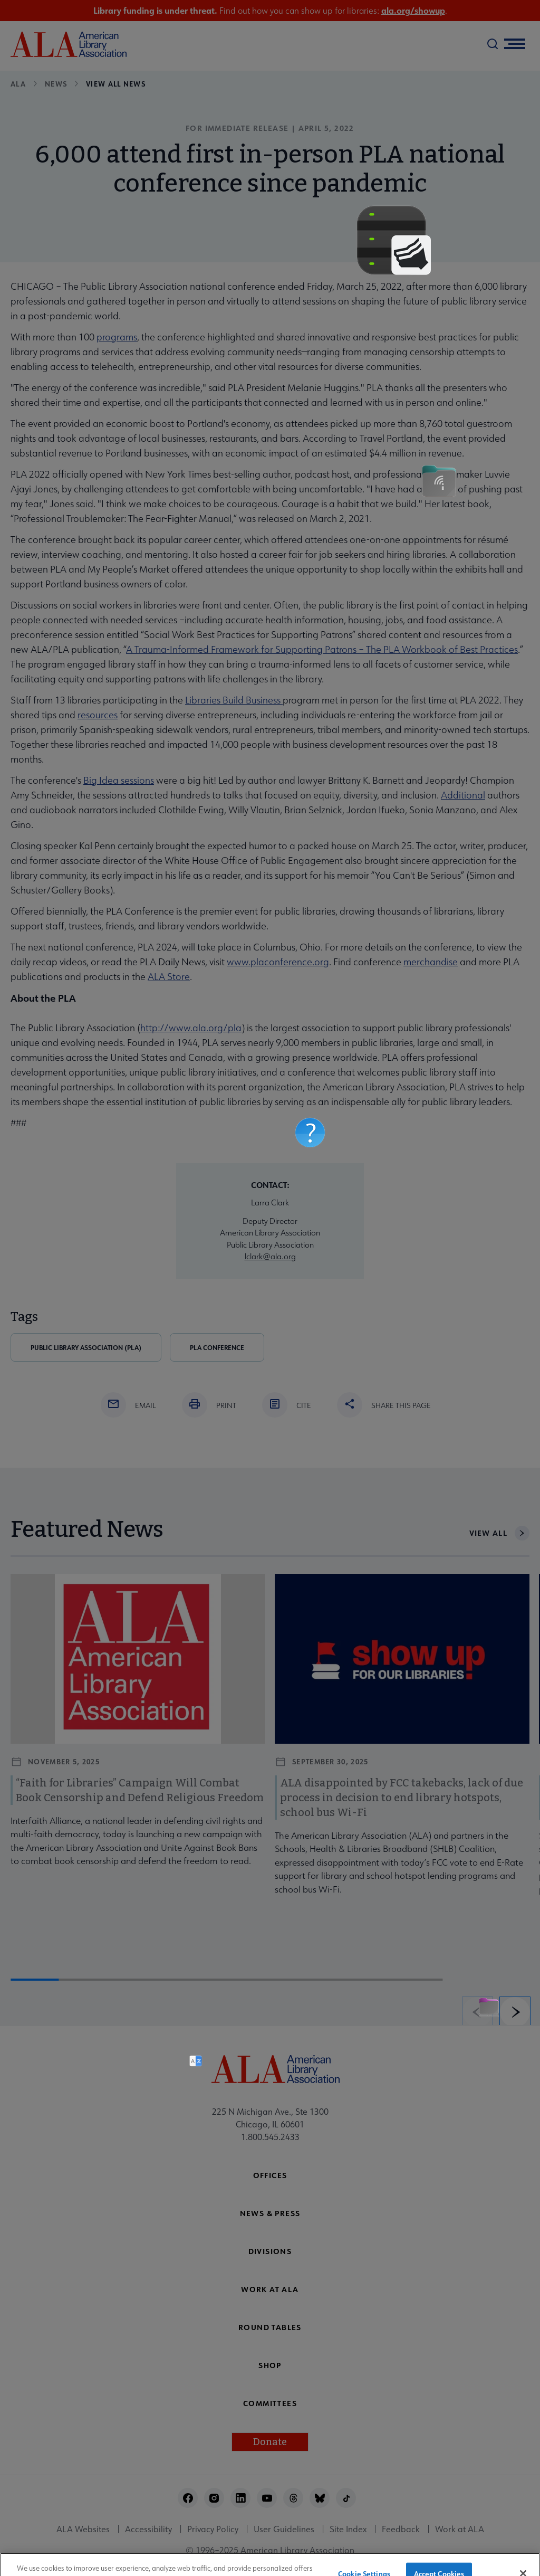 This screenshot has height=2576, width=540. What do you see at coordinates (196, 2061) in the screenshot?
I see `access language and translation settings` at bounding box center [196, 2061].